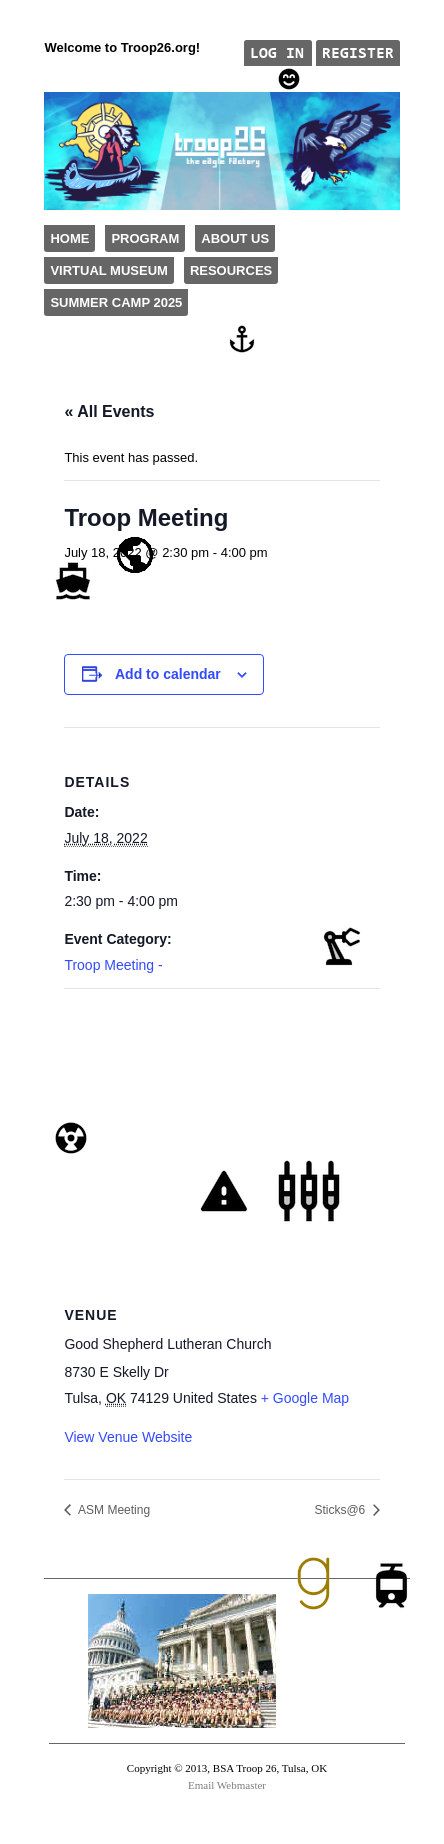 This screenshot has width=444, height=1844. I want to click on configure audio/video input settings, so click(309, 1191).